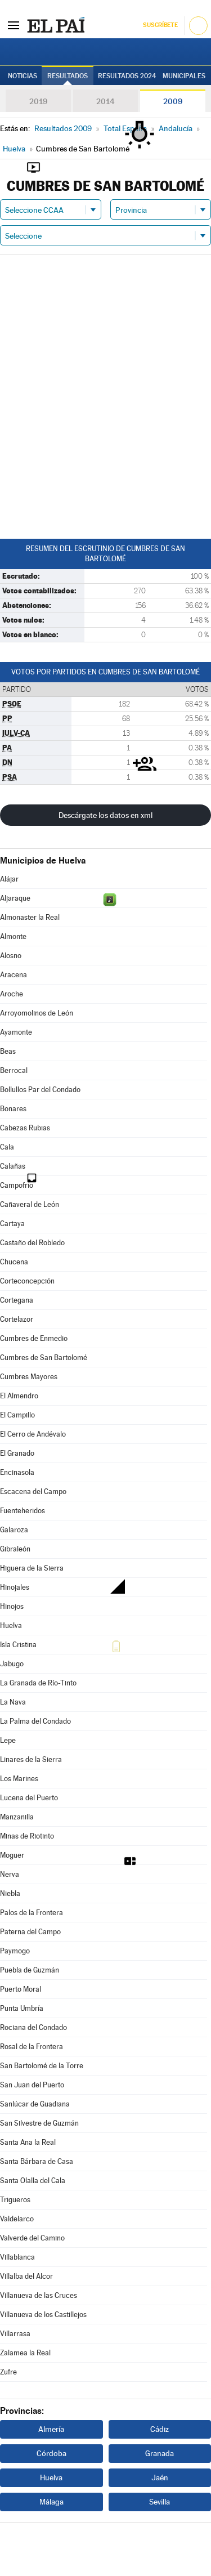  Describe the element at coordinates (110, 900) in the screenshot. I see `audio card or sound hardware device` at that location.